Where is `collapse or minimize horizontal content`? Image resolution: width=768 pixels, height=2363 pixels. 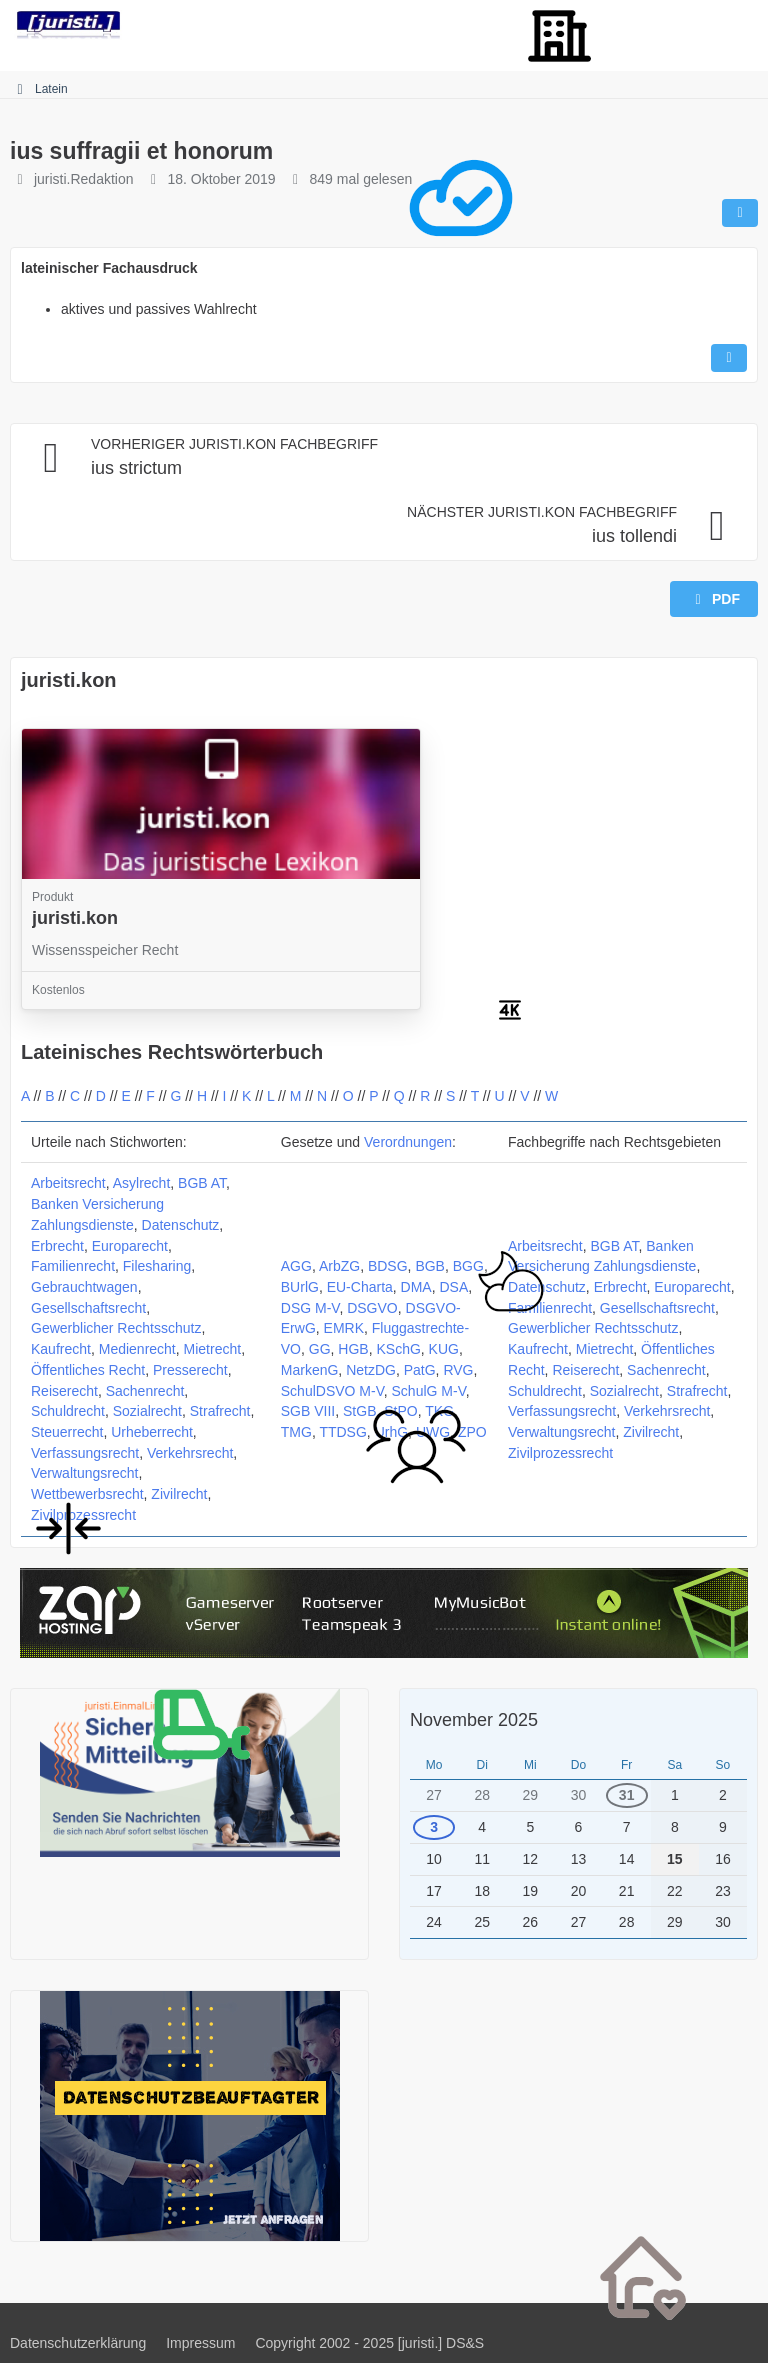 collapse or minimize horizontal content is located at coordinates (68, 1528).